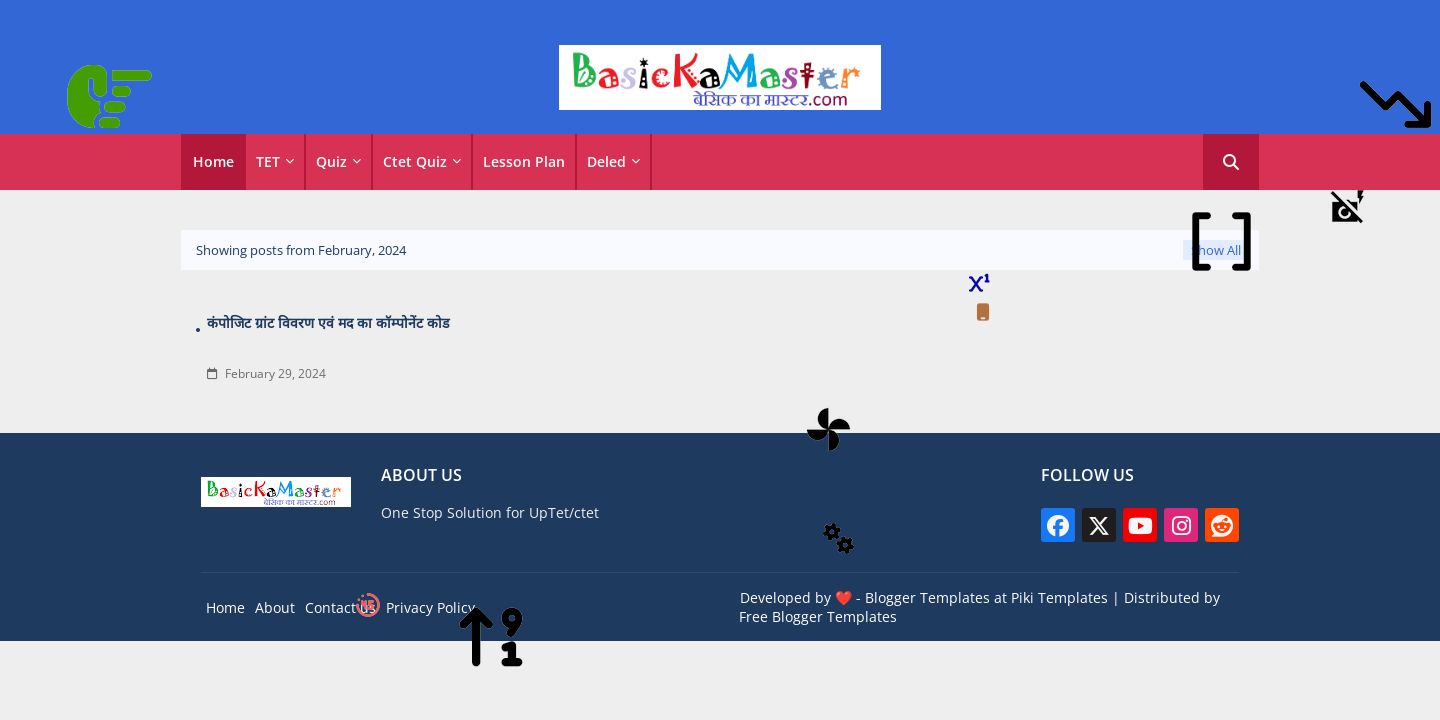  What do you see at coordinates (828, 429) in the screenshot?
I see `access toys or games section` at bounding box center [828, 429].